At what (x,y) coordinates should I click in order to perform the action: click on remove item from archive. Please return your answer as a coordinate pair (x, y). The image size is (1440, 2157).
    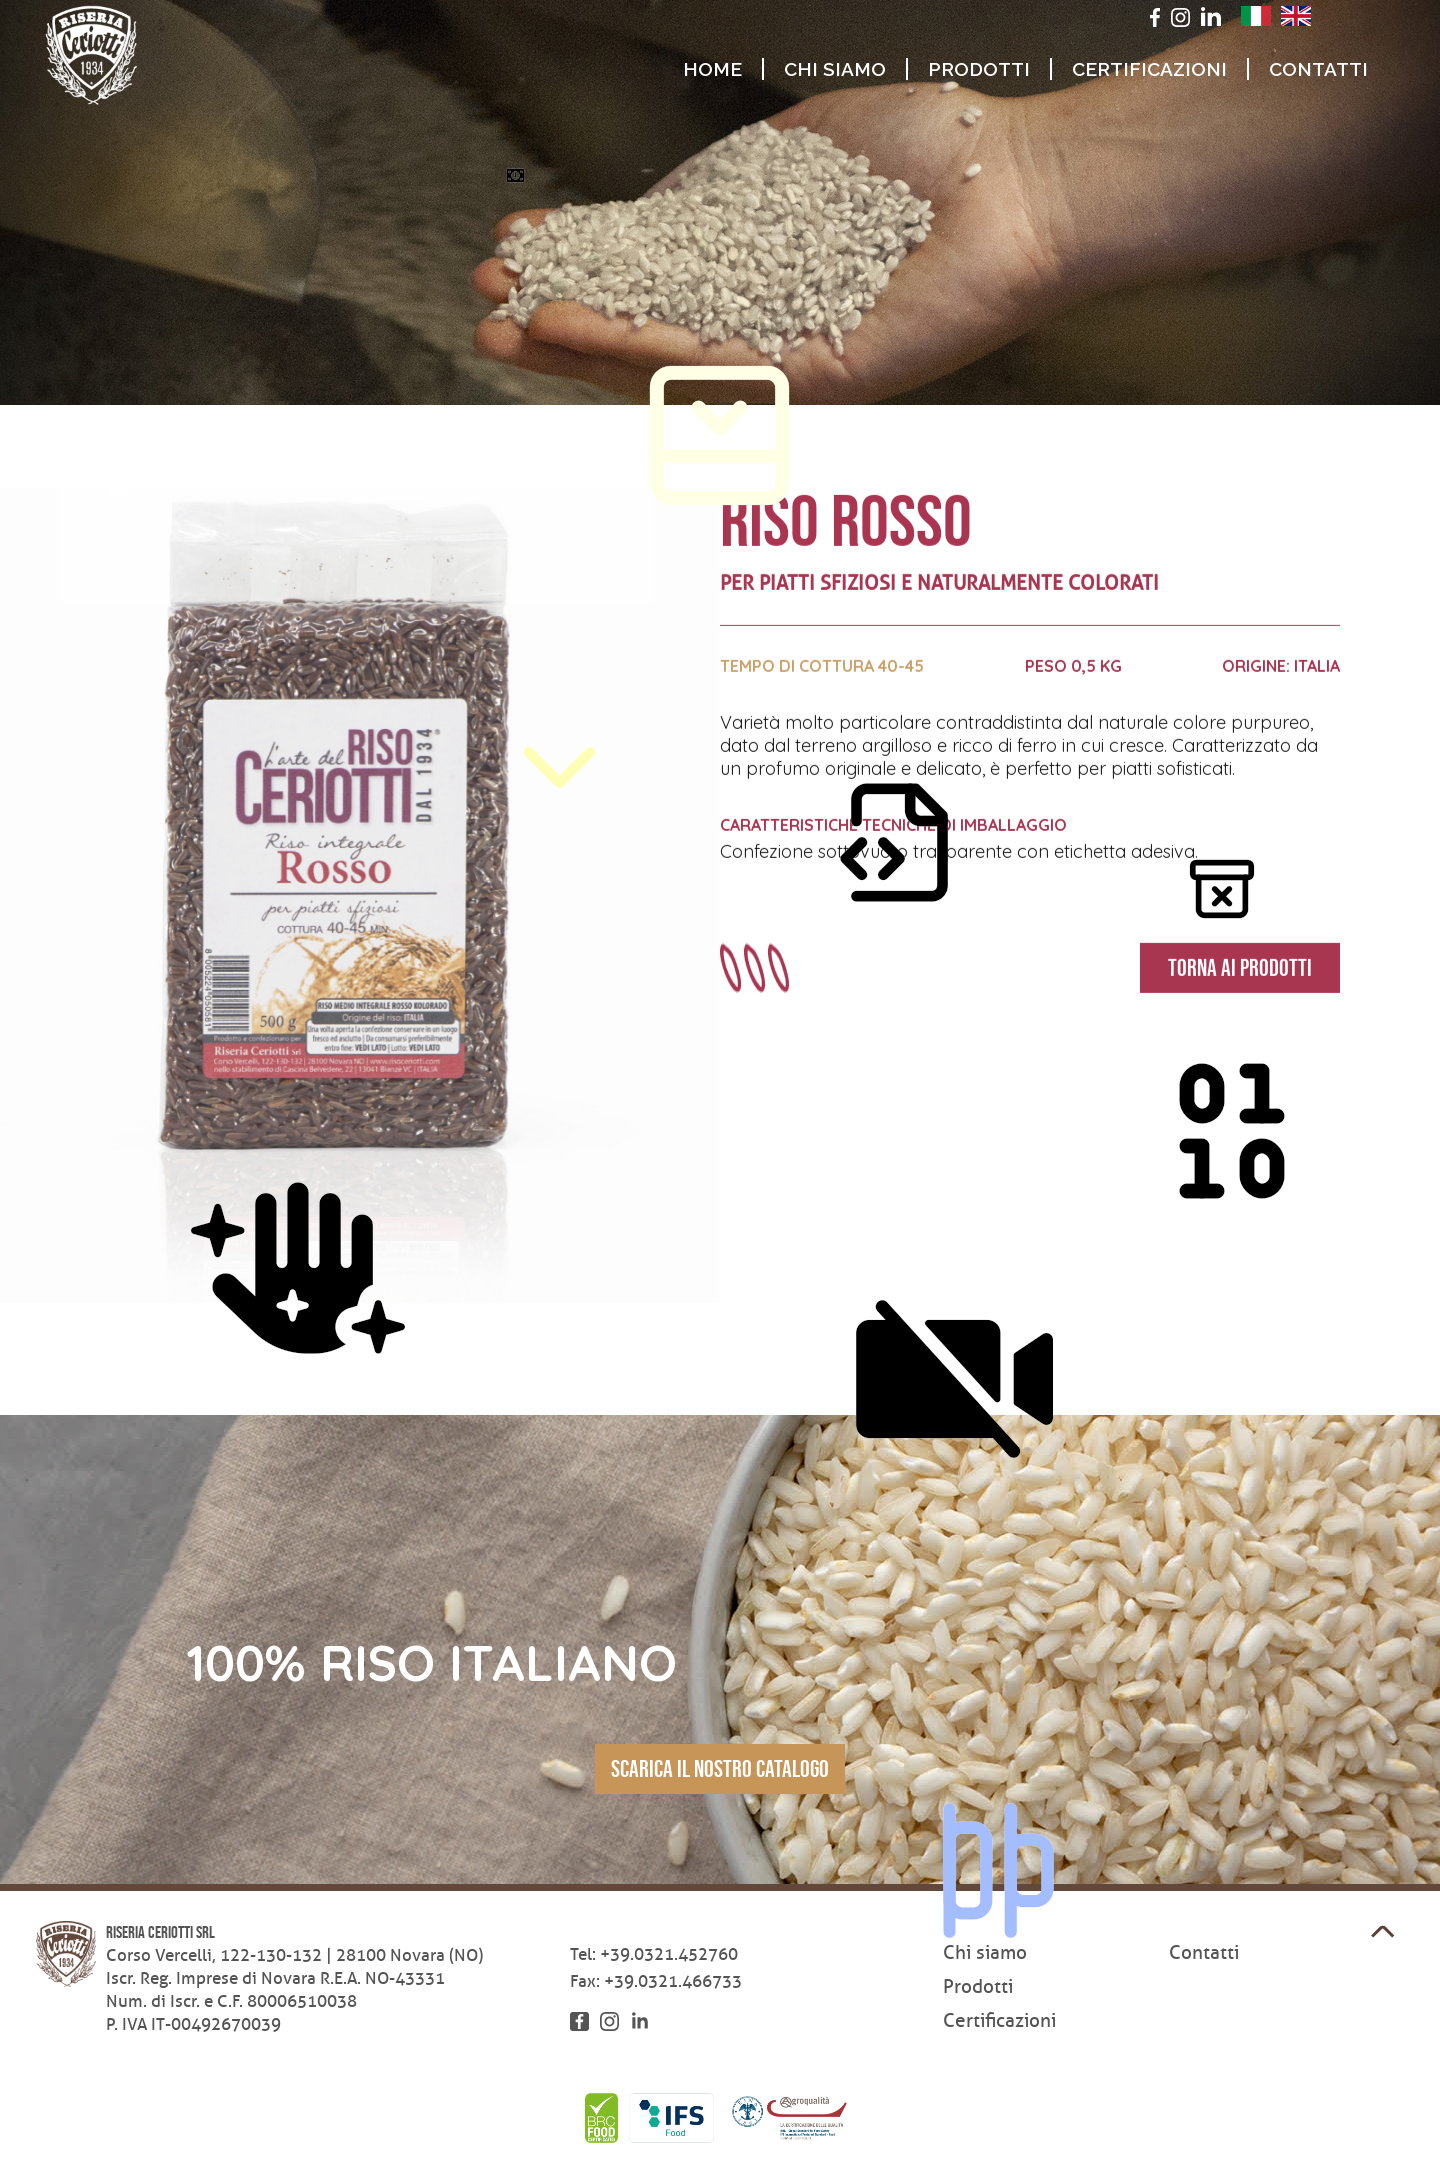
    Looking at the image, I should click on (1222, 889).